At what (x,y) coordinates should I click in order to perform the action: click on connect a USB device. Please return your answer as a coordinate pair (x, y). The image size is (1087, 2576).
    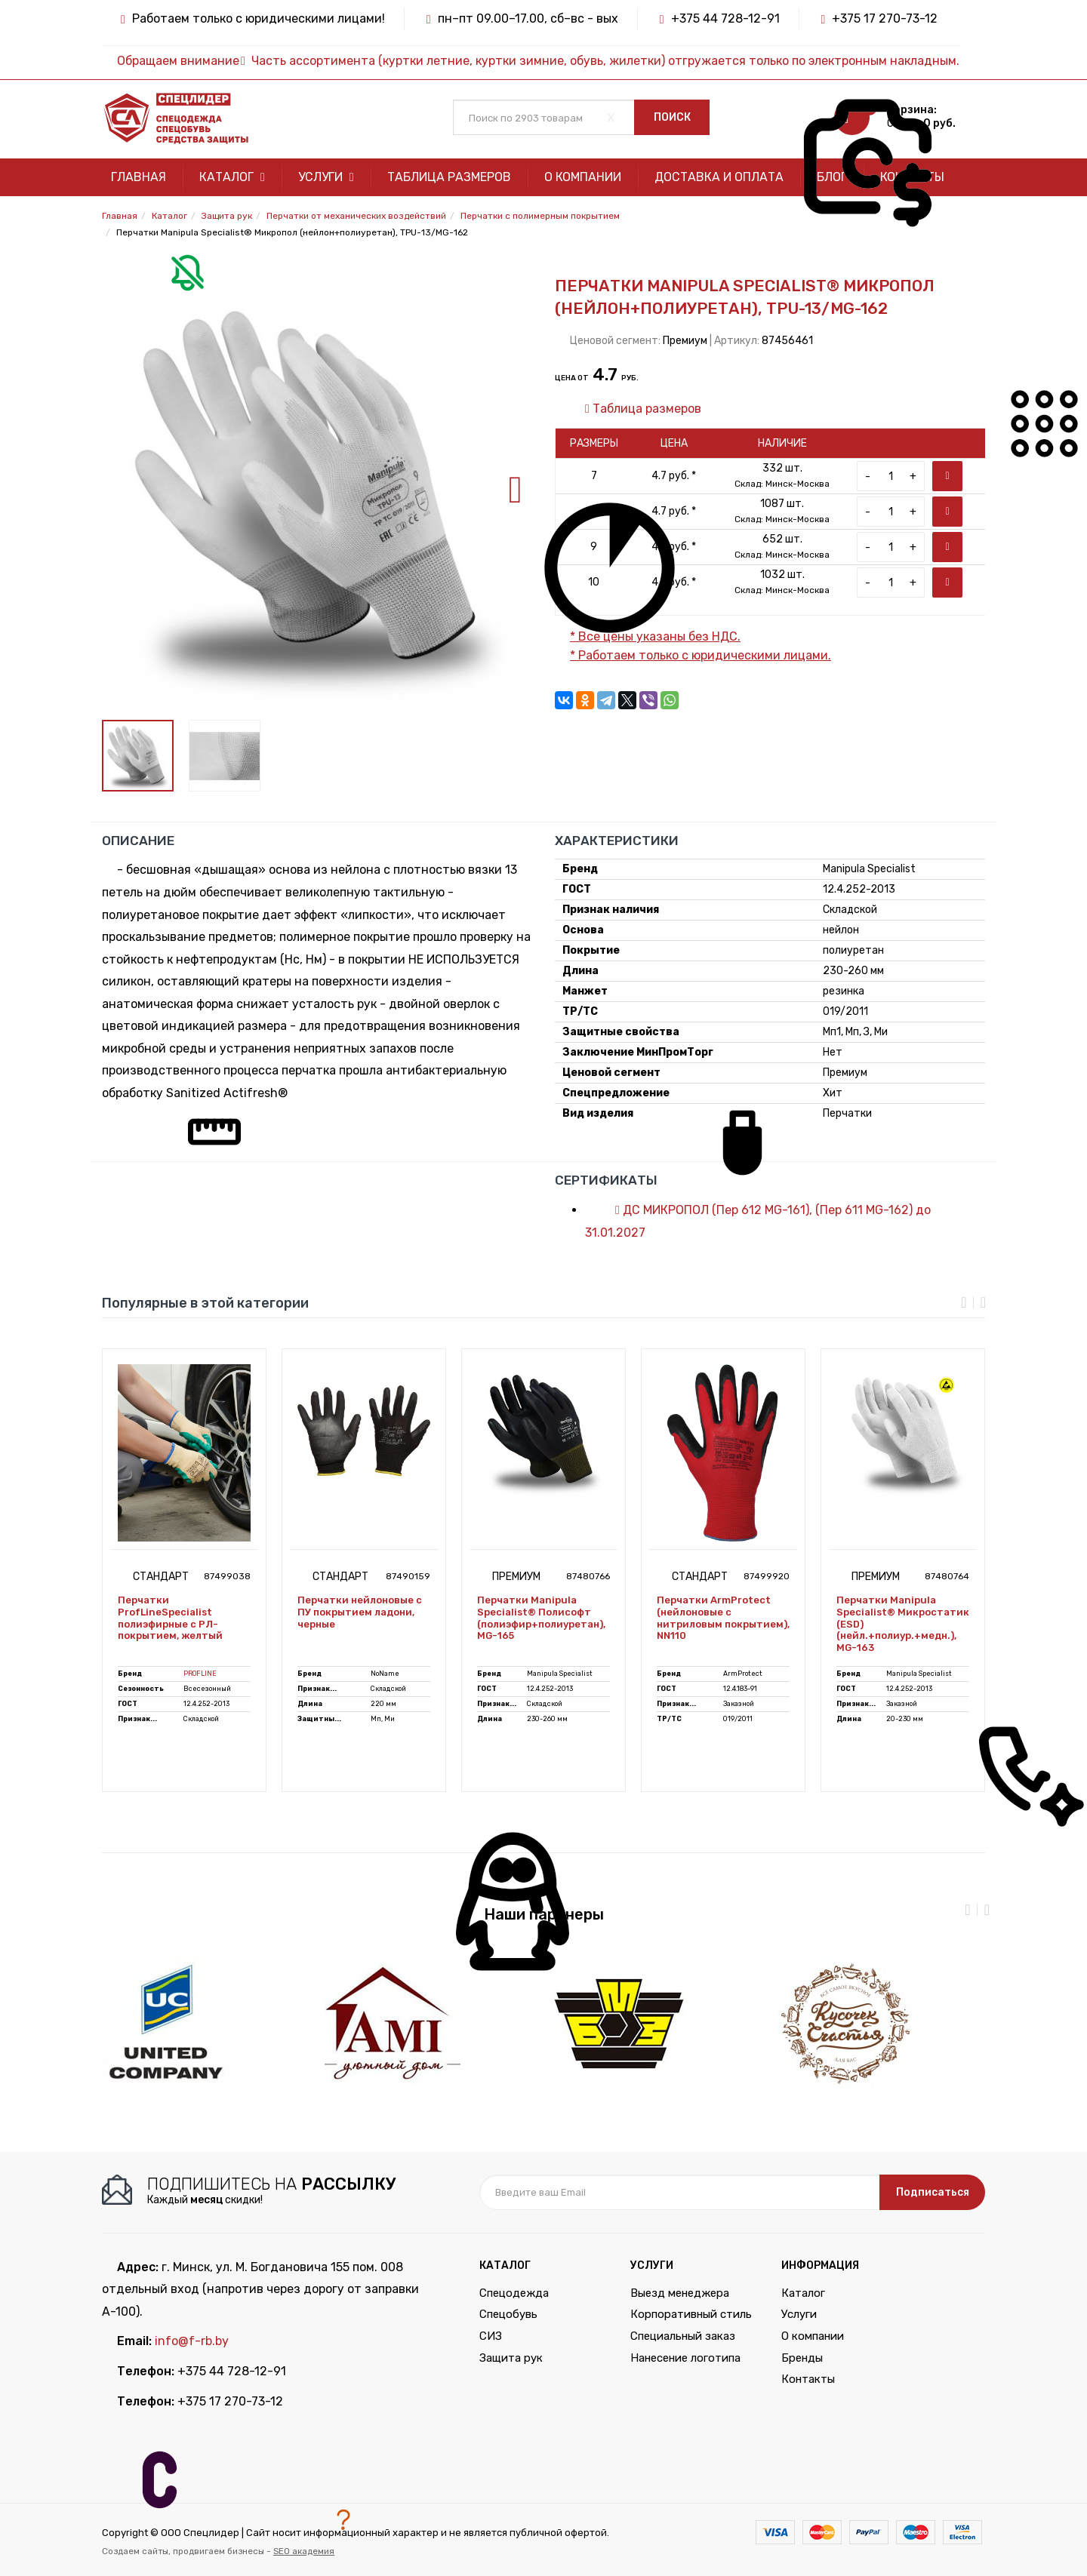
    Looking at the image, I should click on (742, 1142).